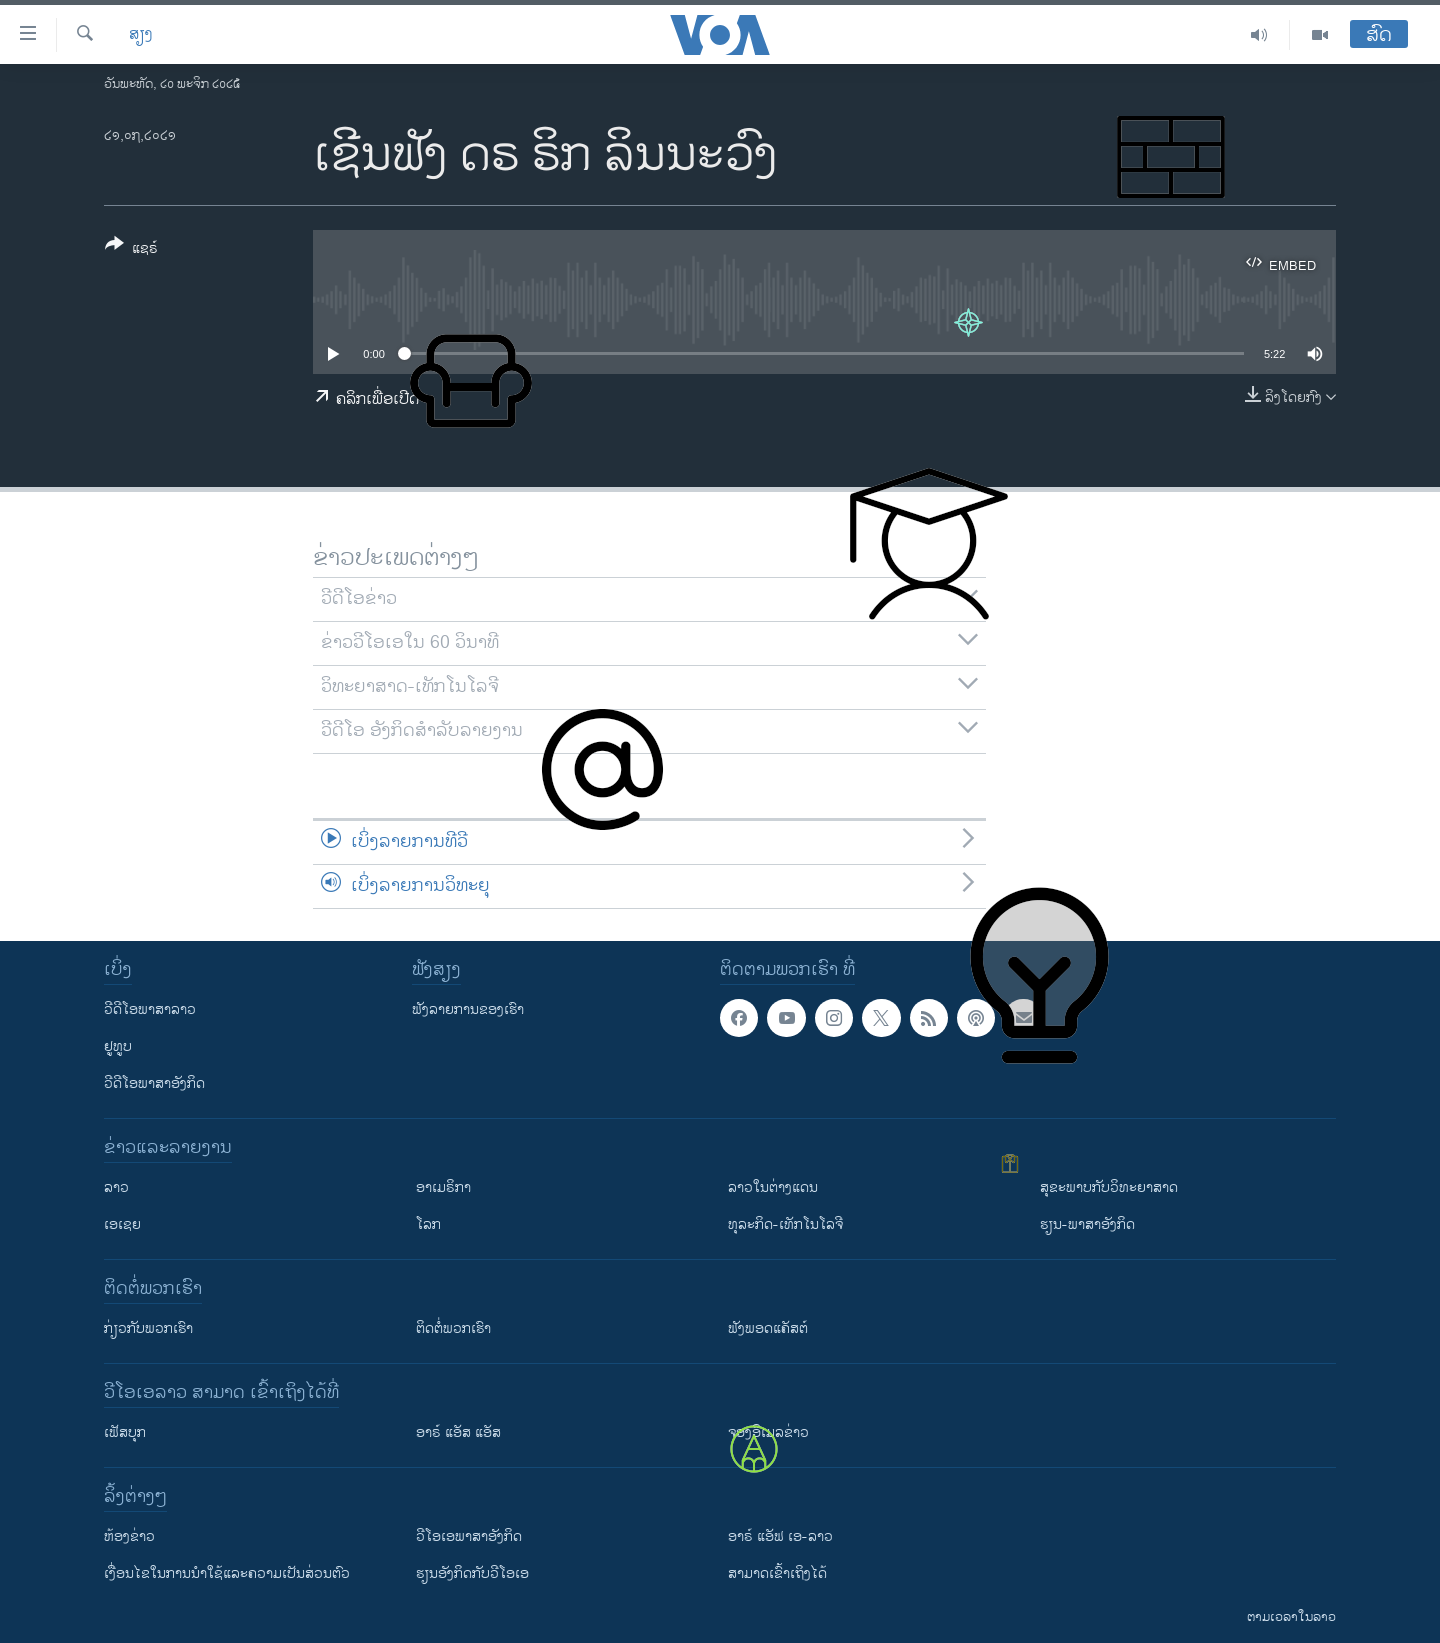 This screenshot has height=1643, width=1440. Describe the element at coordinates (754, 1449) in the screenshot. I see `edit or modify content` at that location.